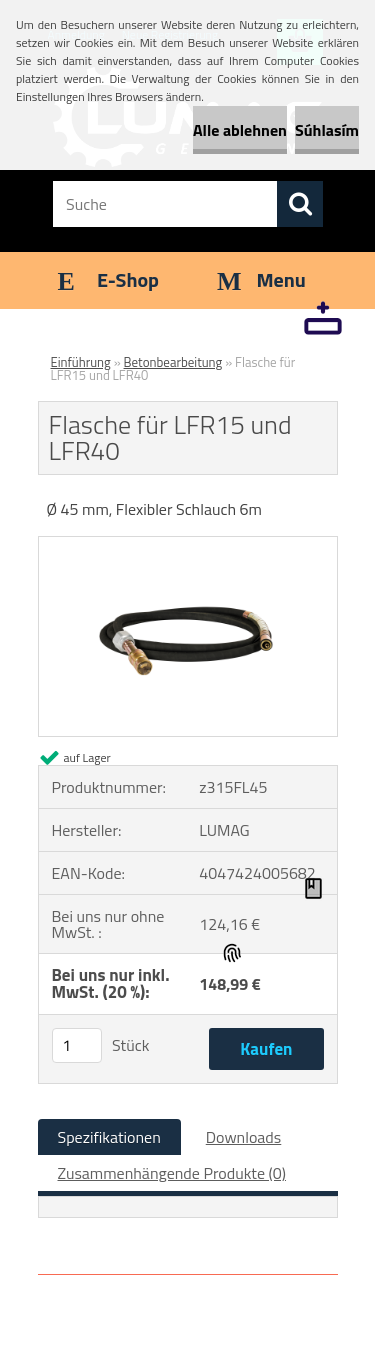 This screenshot has width=375, height=1359. What do you see at coordinates (232, 953) in the screenshot?
I see `enable biometric authentication` at bounding box center [232, 953].